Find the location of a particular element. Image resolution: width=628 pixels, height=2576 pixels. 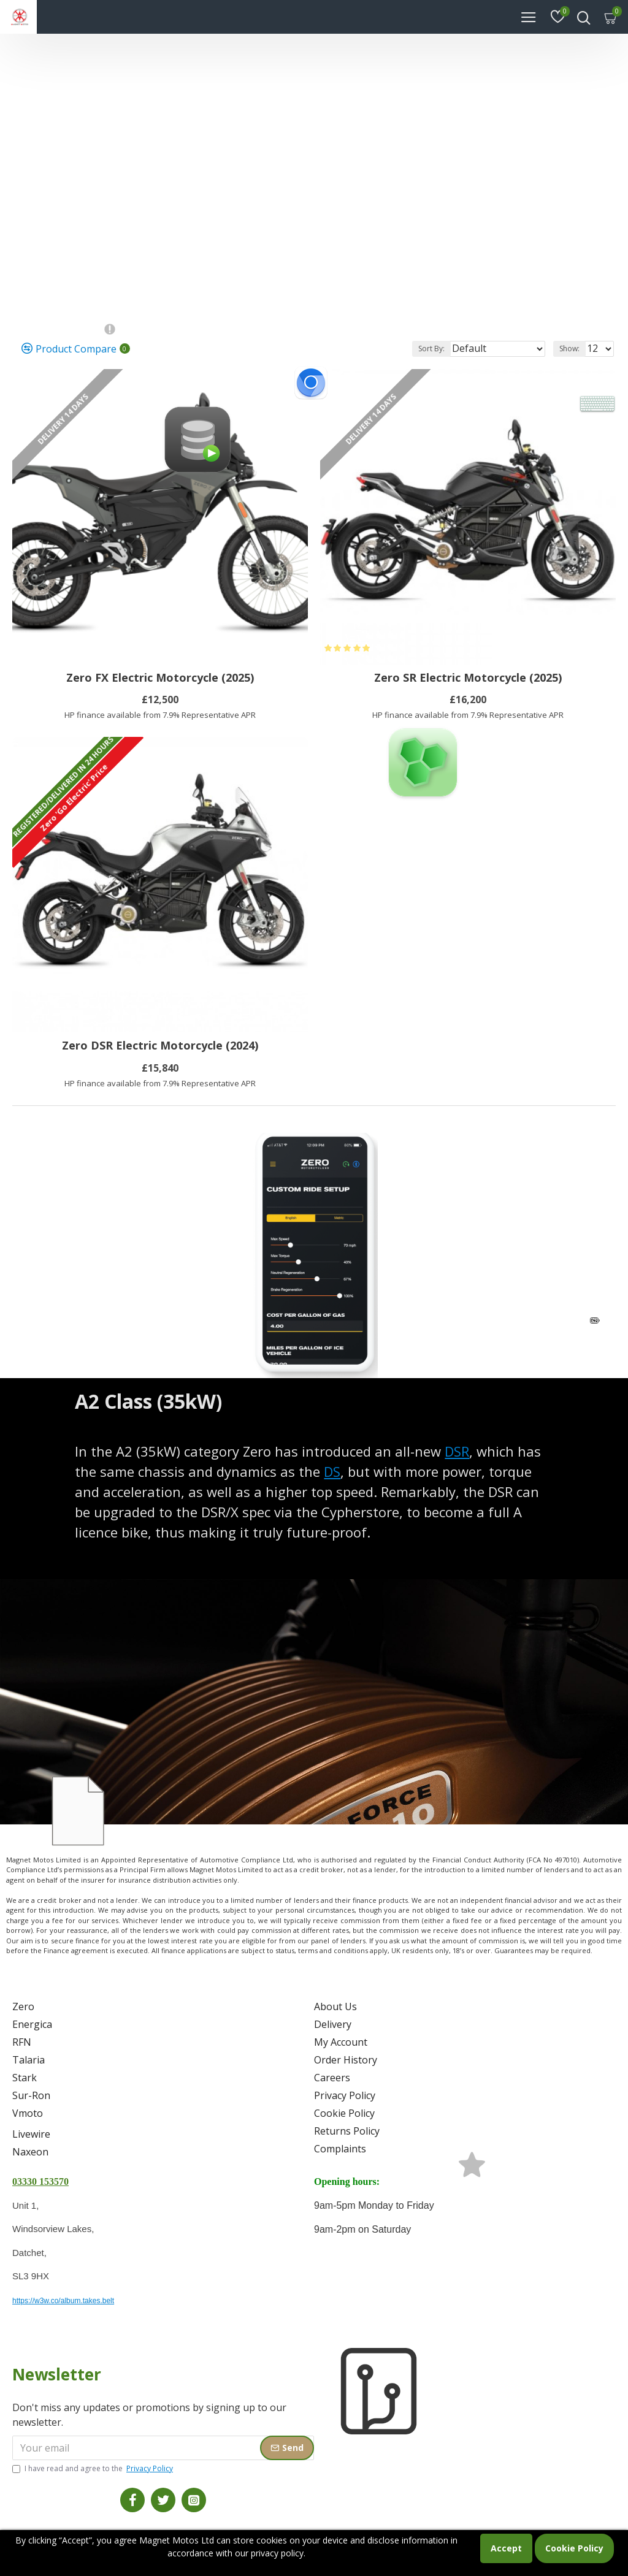

open Chromium web browser is located at coordinates (311, 383).